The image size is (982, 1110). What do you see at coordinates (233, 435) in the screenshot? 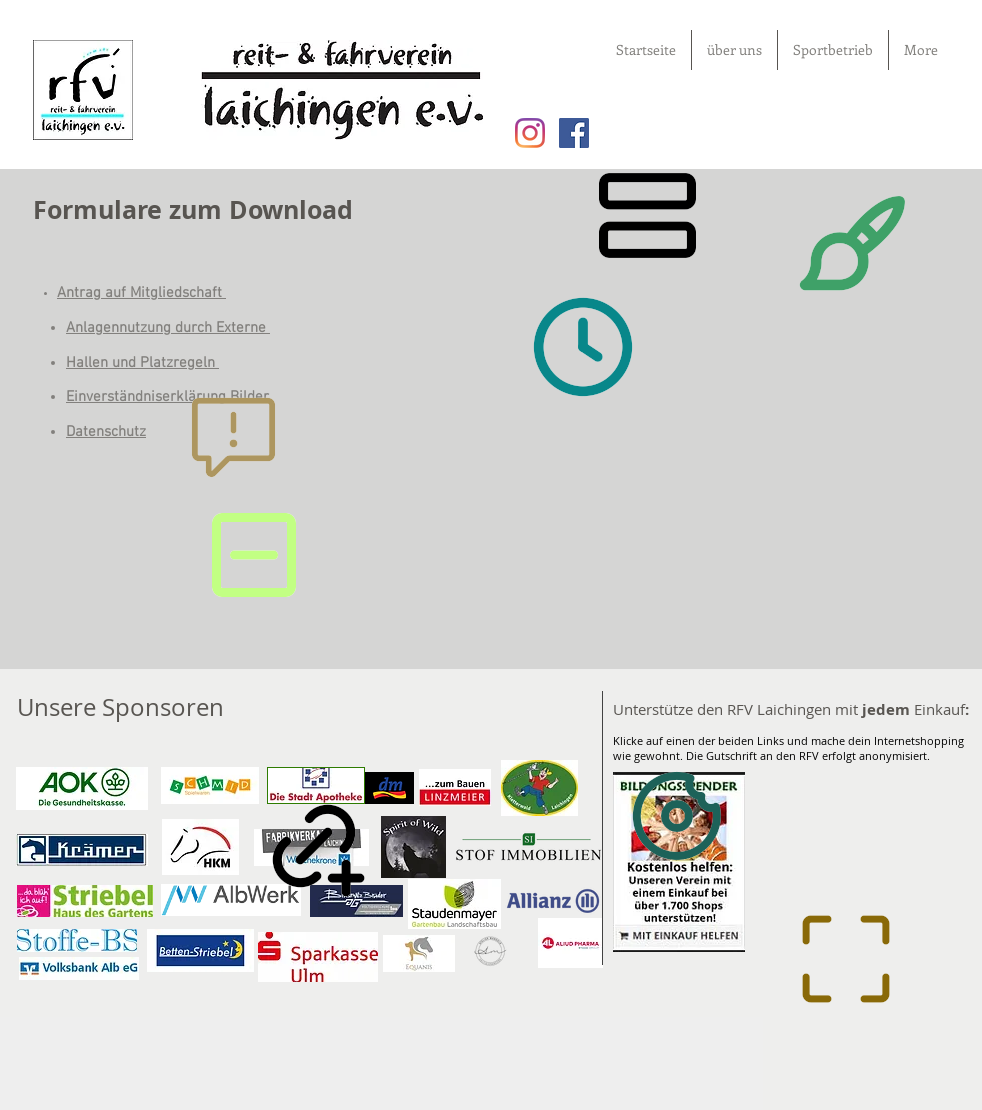
I see `report an issue or problem` at bounding box center [233, 435].